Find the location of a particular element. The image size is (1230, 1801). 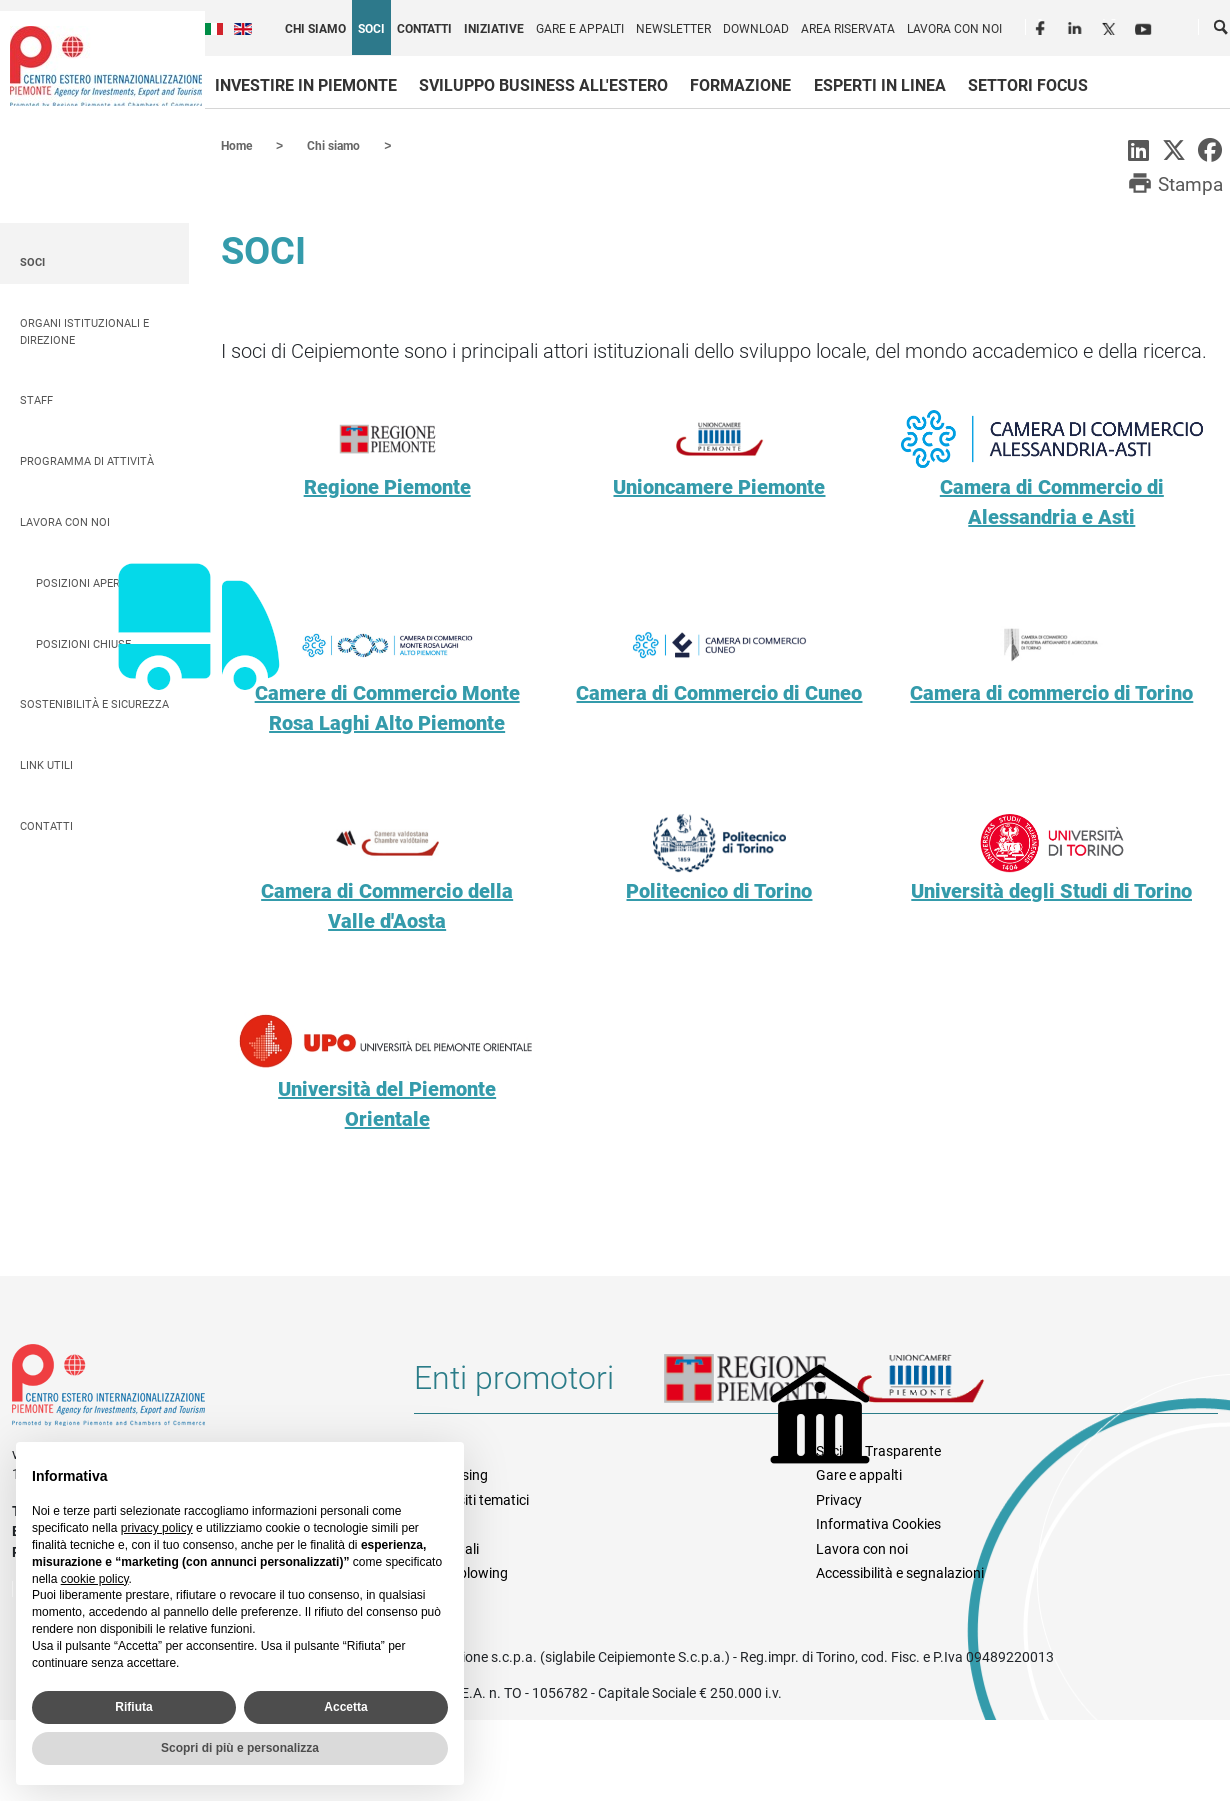

access library or archives is located at coordinates (820, 1414).